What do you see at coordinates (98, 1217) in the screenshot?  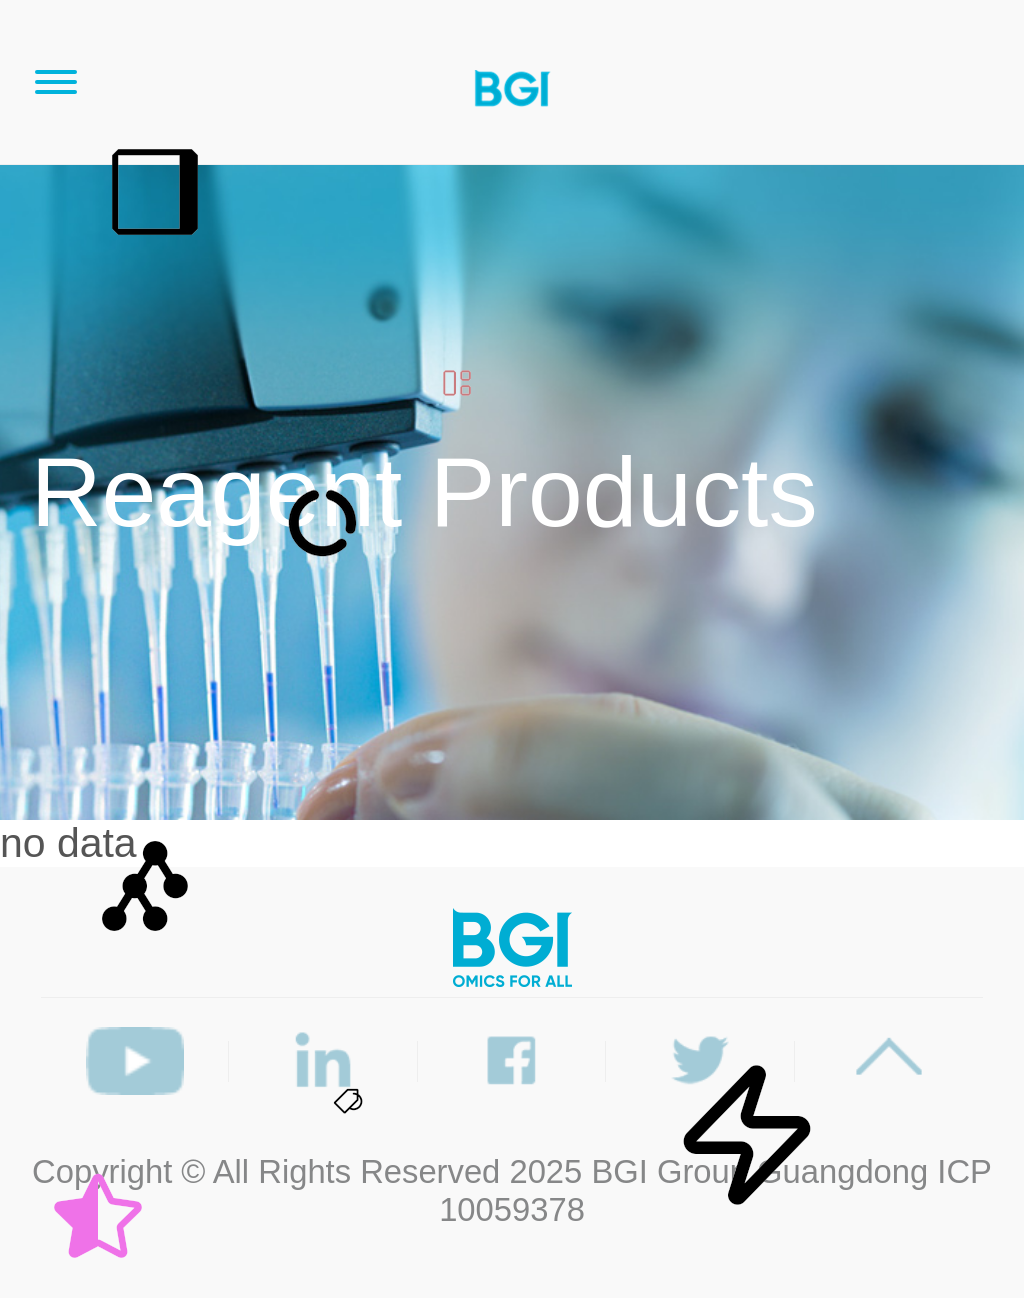 I see `indicates a partial or half rating` at bounding box center [98, 1217].